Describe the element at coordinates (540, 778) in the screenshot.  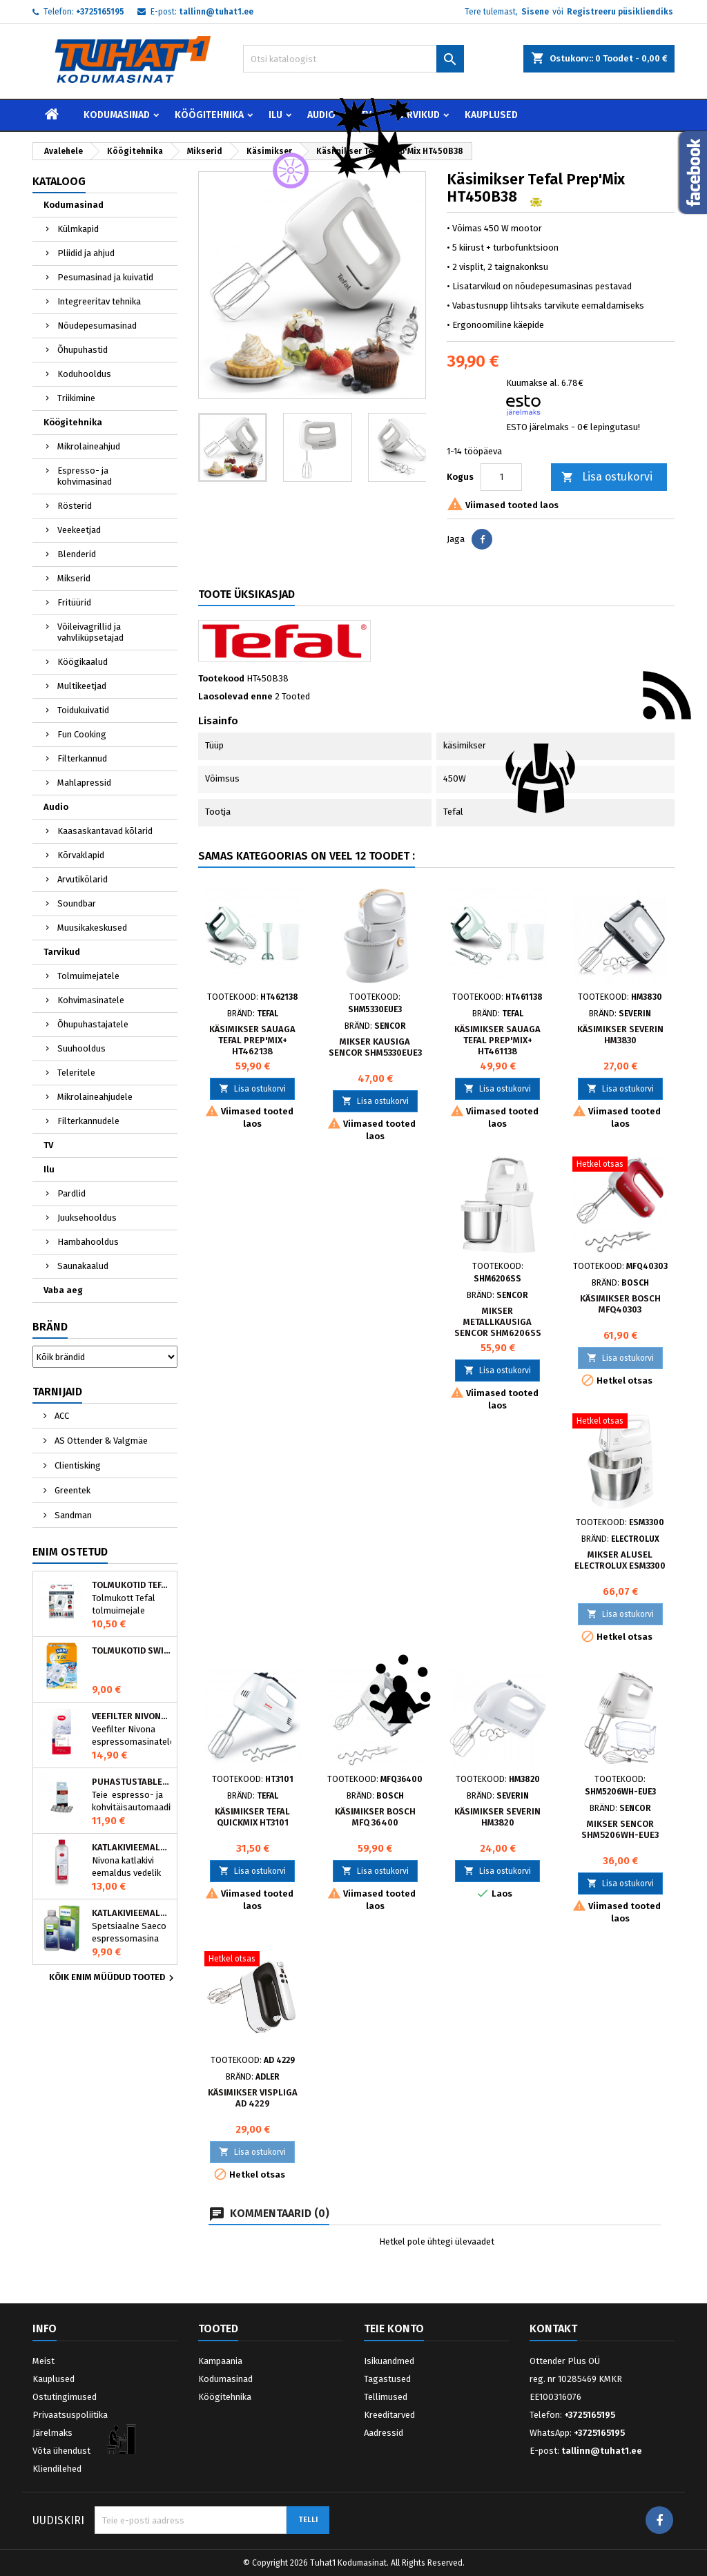
I see `equip heavy armor or helmet` at that location.